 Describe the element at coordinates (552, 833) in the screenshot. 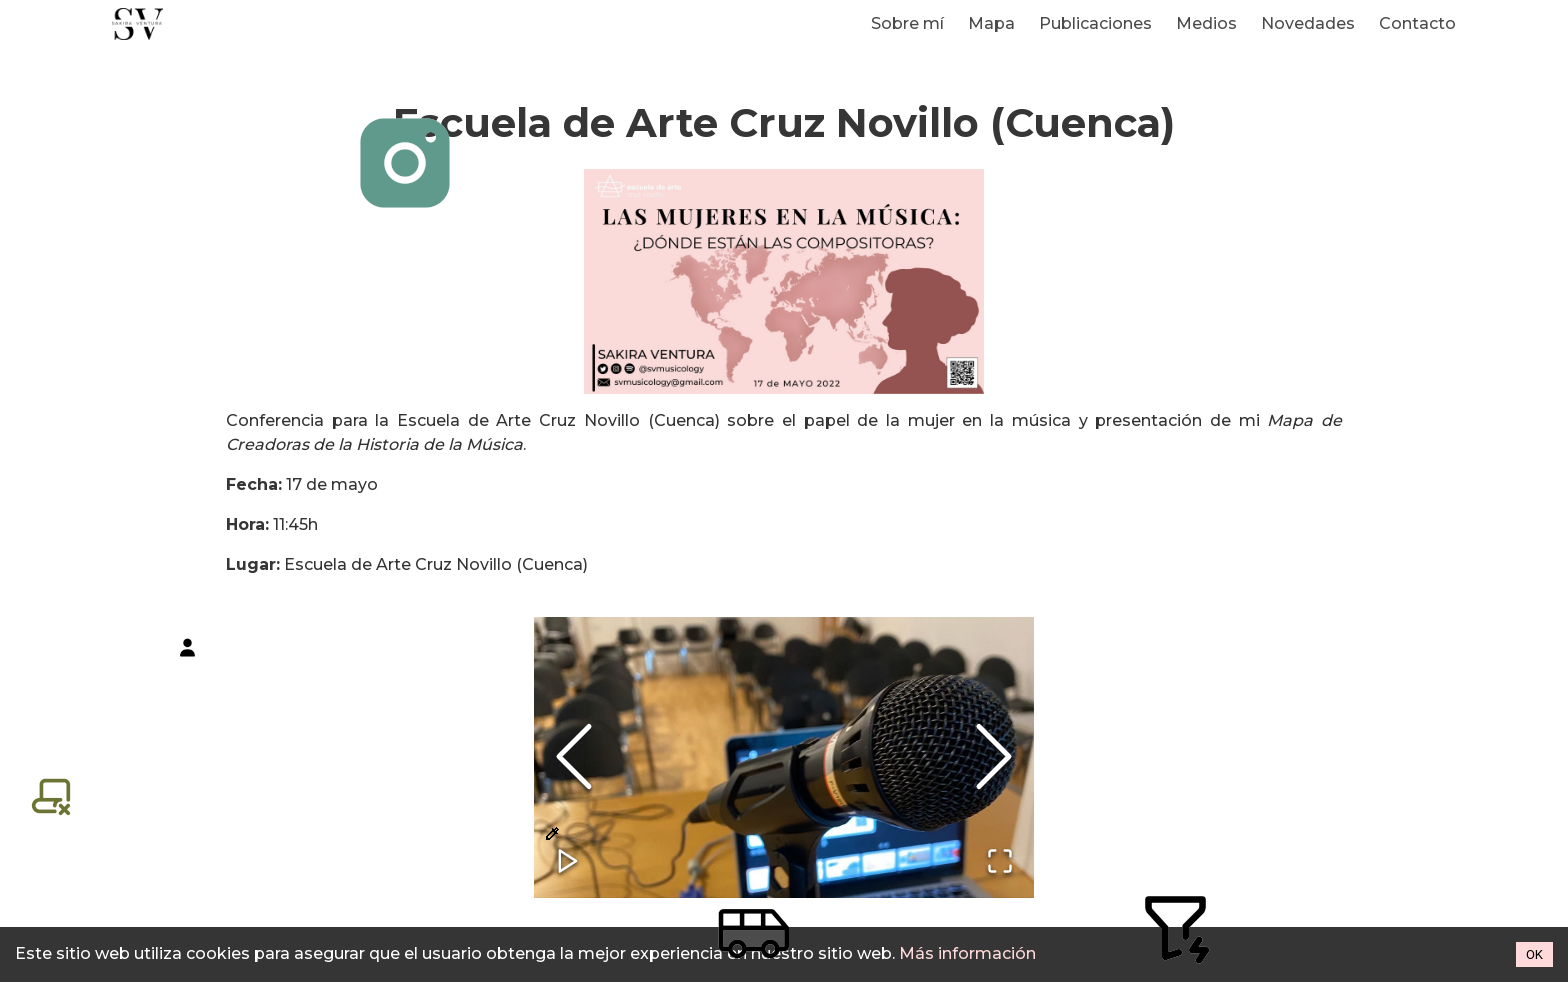

I see `pick a color from the image` at that location.